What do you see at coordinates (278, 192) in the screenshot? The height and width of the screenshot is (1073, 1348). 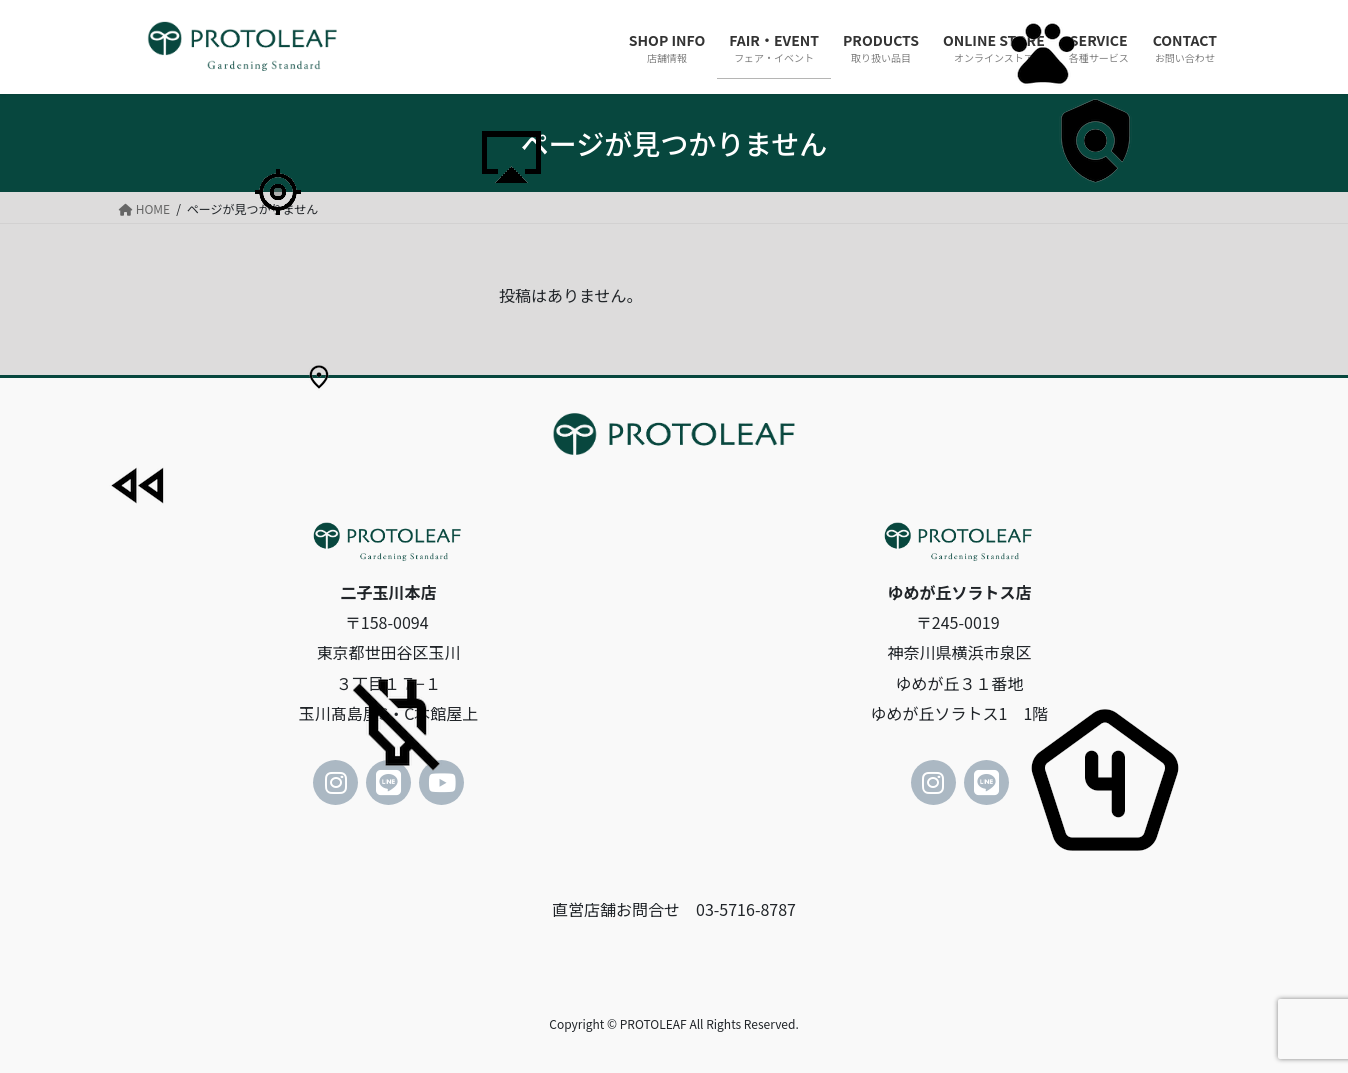 I see `center map on your current location` at bounding box center [278, 192].